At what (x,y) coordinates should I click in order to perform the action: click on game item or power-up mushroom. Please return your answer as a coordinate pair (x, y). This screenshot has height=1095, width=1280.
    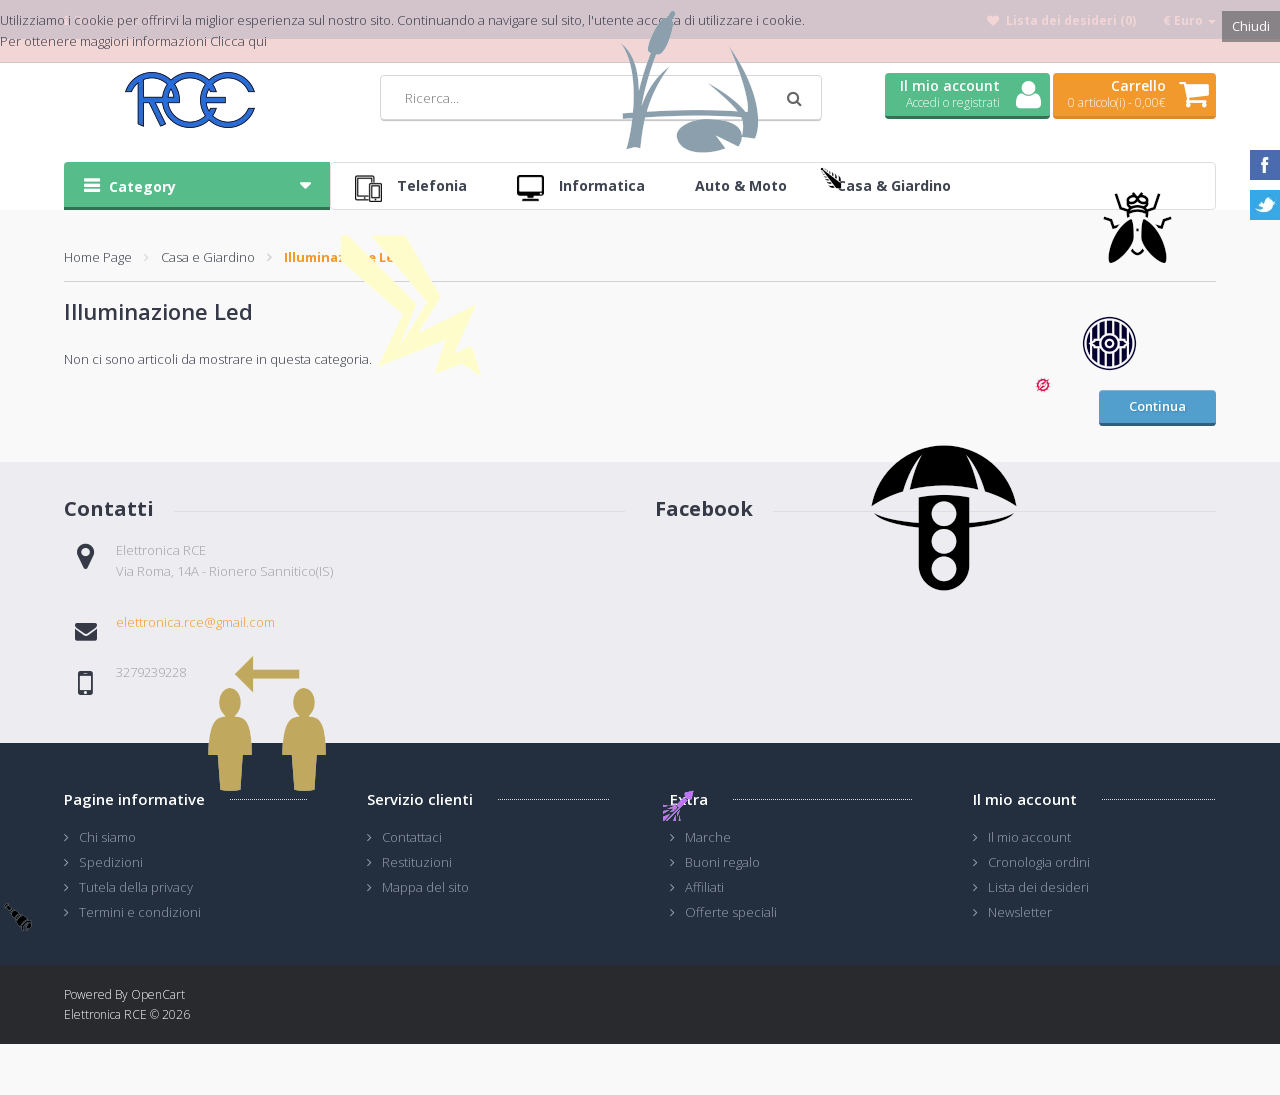
    Looking at the image, I should click on (944, 518).